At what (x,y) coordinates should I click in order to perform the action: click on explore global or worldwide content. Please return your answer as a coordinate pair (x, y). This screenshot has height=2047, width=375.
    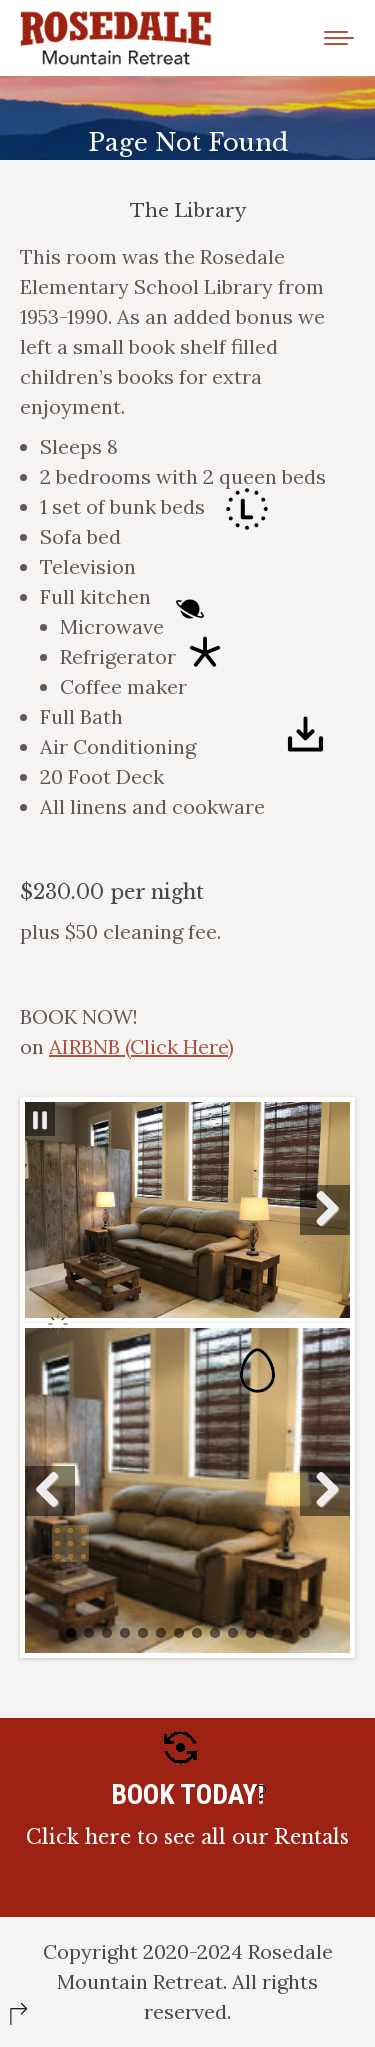
    Looking at the image, I should click on (190, 609).